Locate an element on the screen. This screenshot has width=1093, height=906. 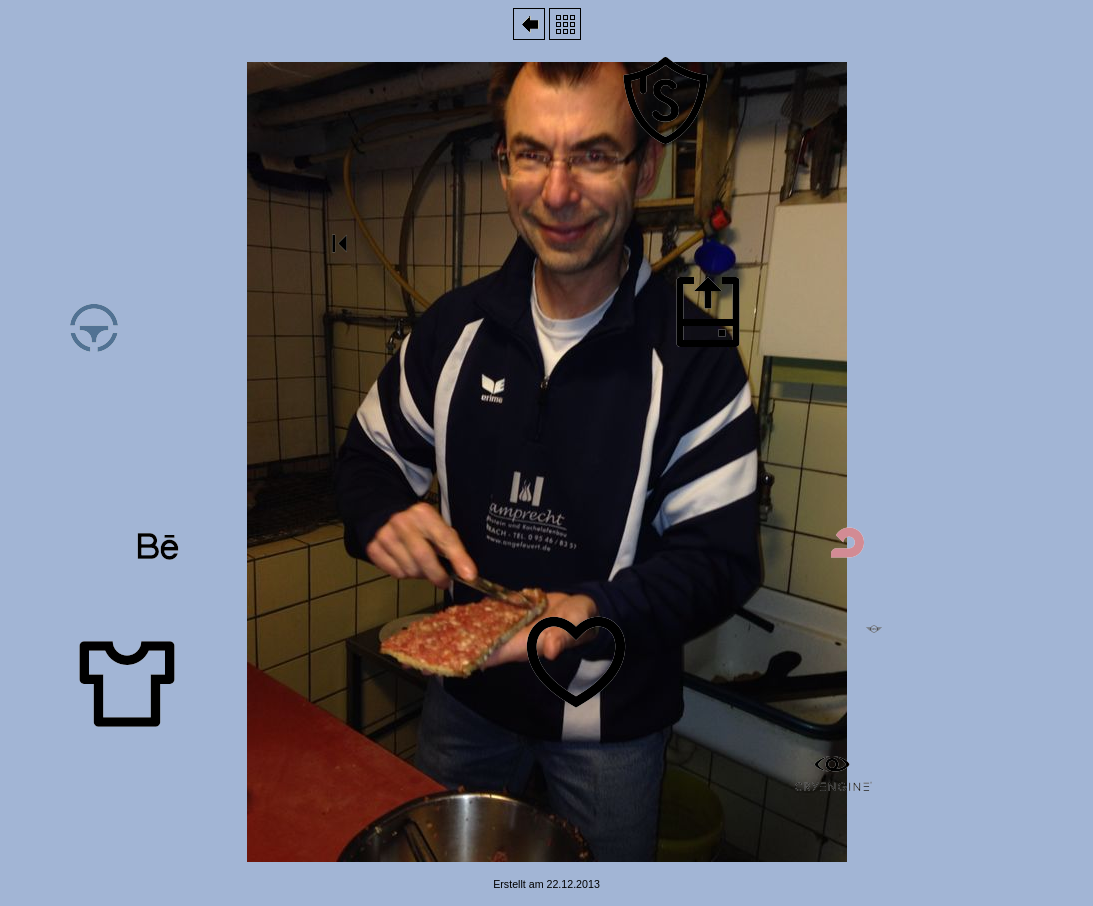
browse clothing or apparel items is located at coordinates (127, 684).